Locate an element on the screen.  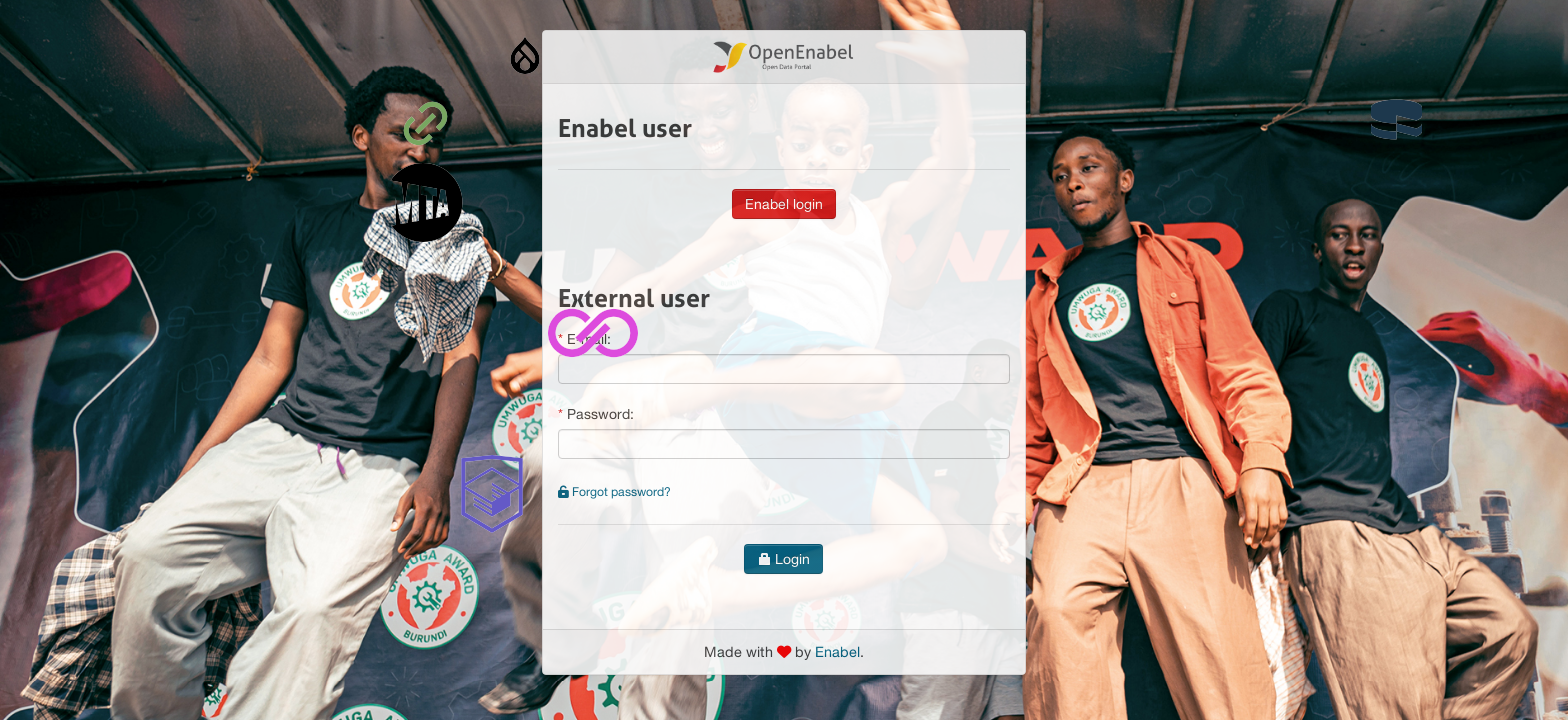
Metropolitan Transportation Authority (MTA) logo is located at coordinates (426, 202).